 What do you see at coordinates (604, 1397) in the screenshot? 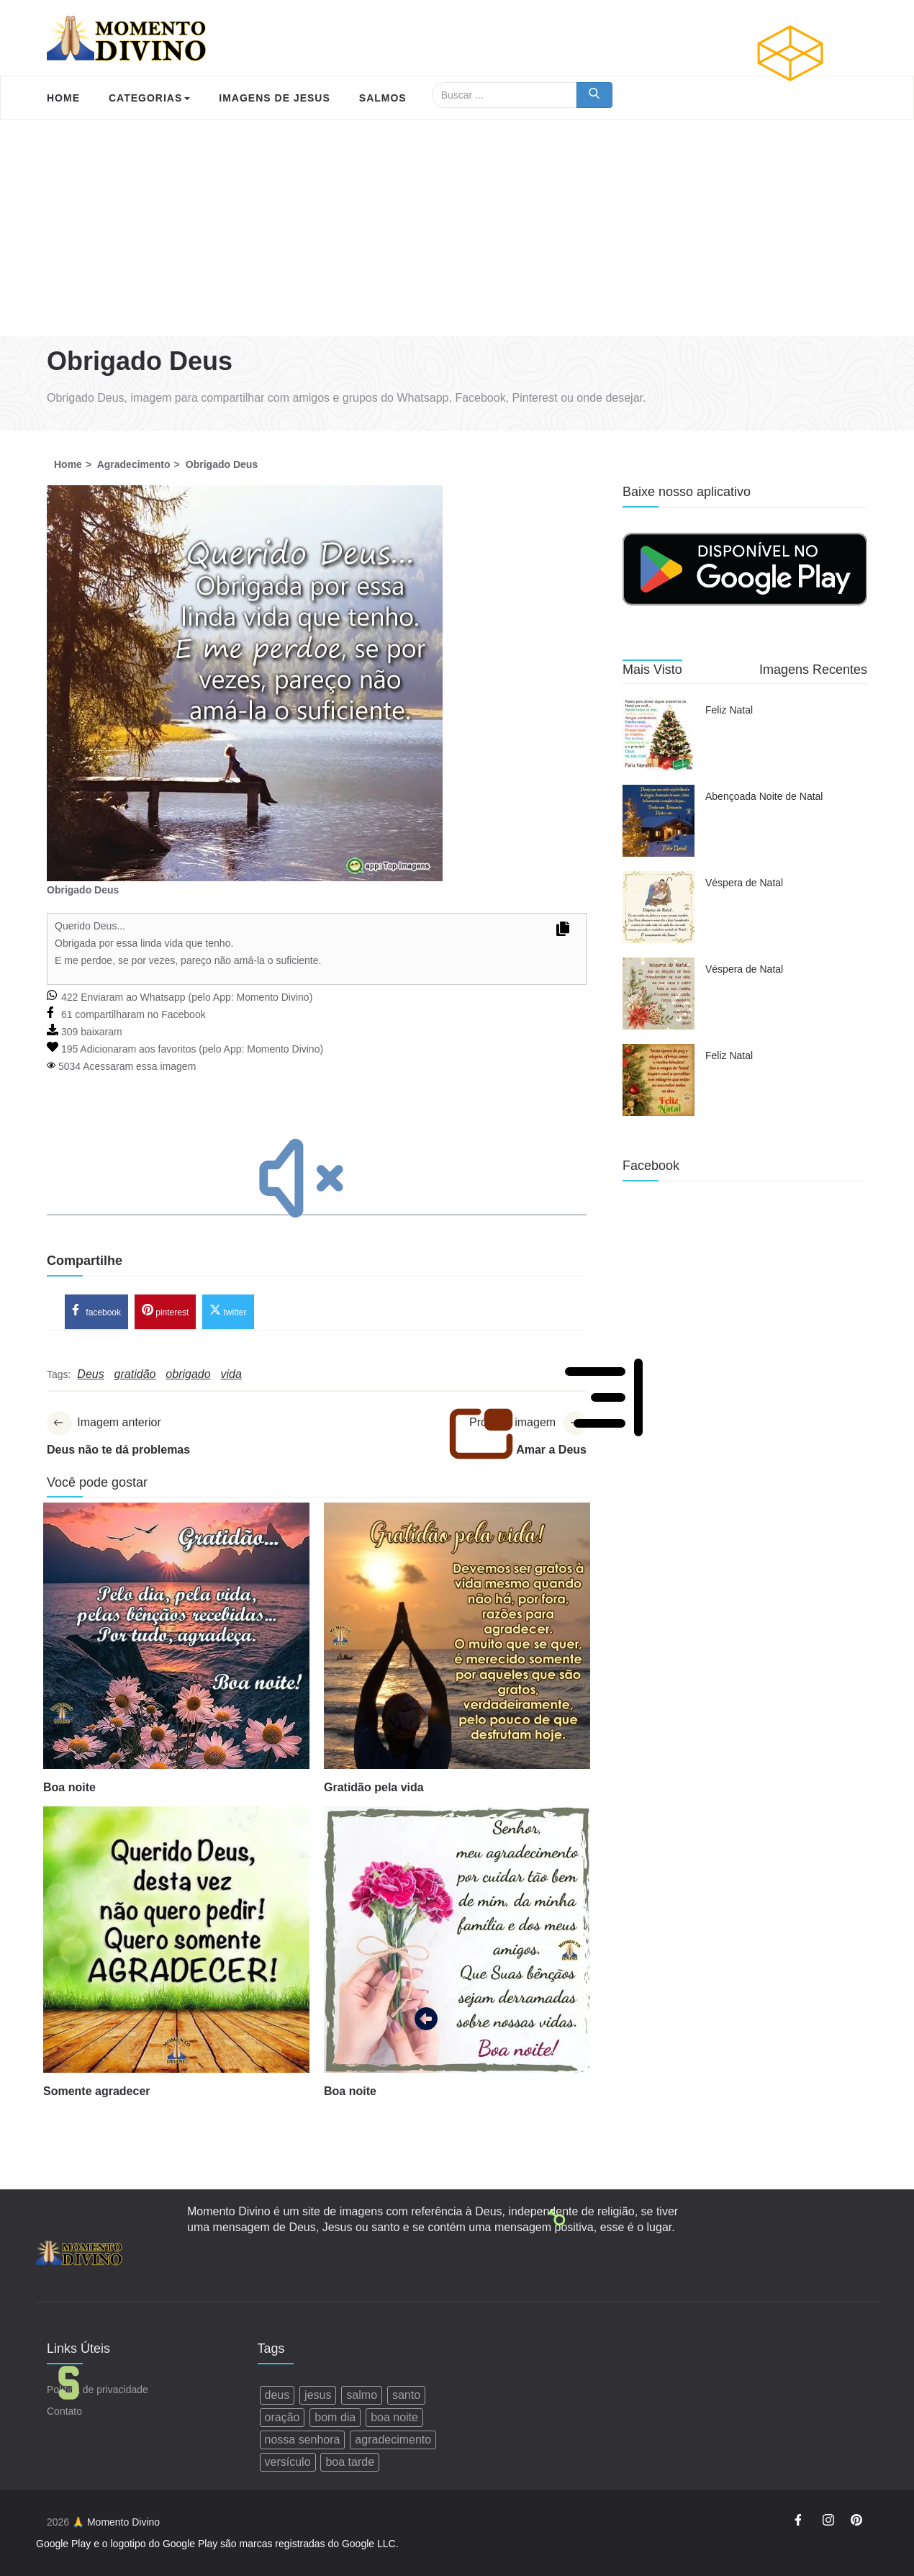
I see `align text to the right` at bounding box center [604, 1397].